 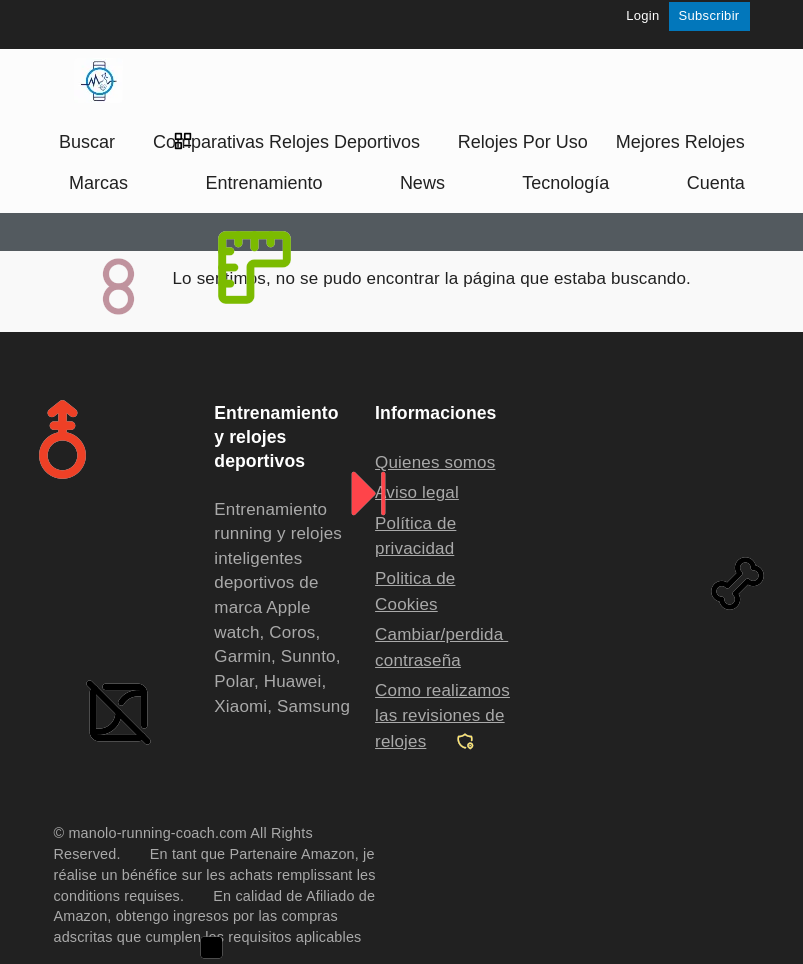 I want to click on access pet-related features or settings, so click(x=737, y=583).